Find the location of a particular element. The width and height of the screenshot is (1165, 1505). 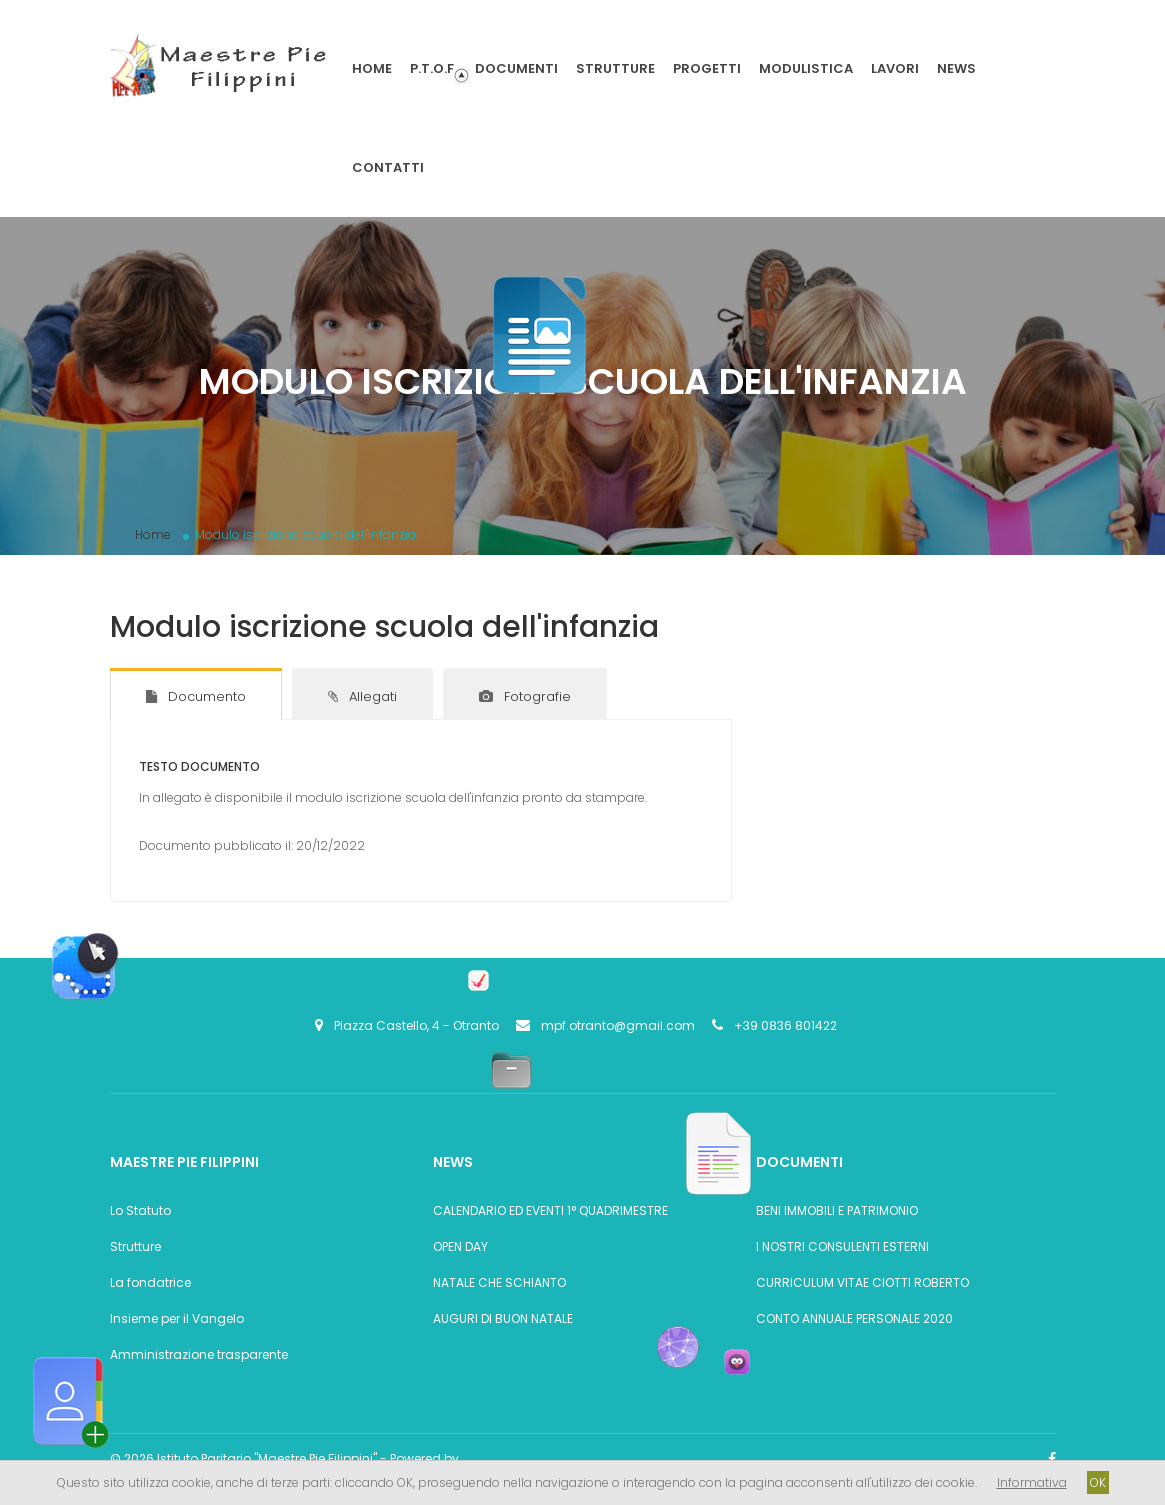

open gnome connections remote desktop app is located at coordinates (83, 967).